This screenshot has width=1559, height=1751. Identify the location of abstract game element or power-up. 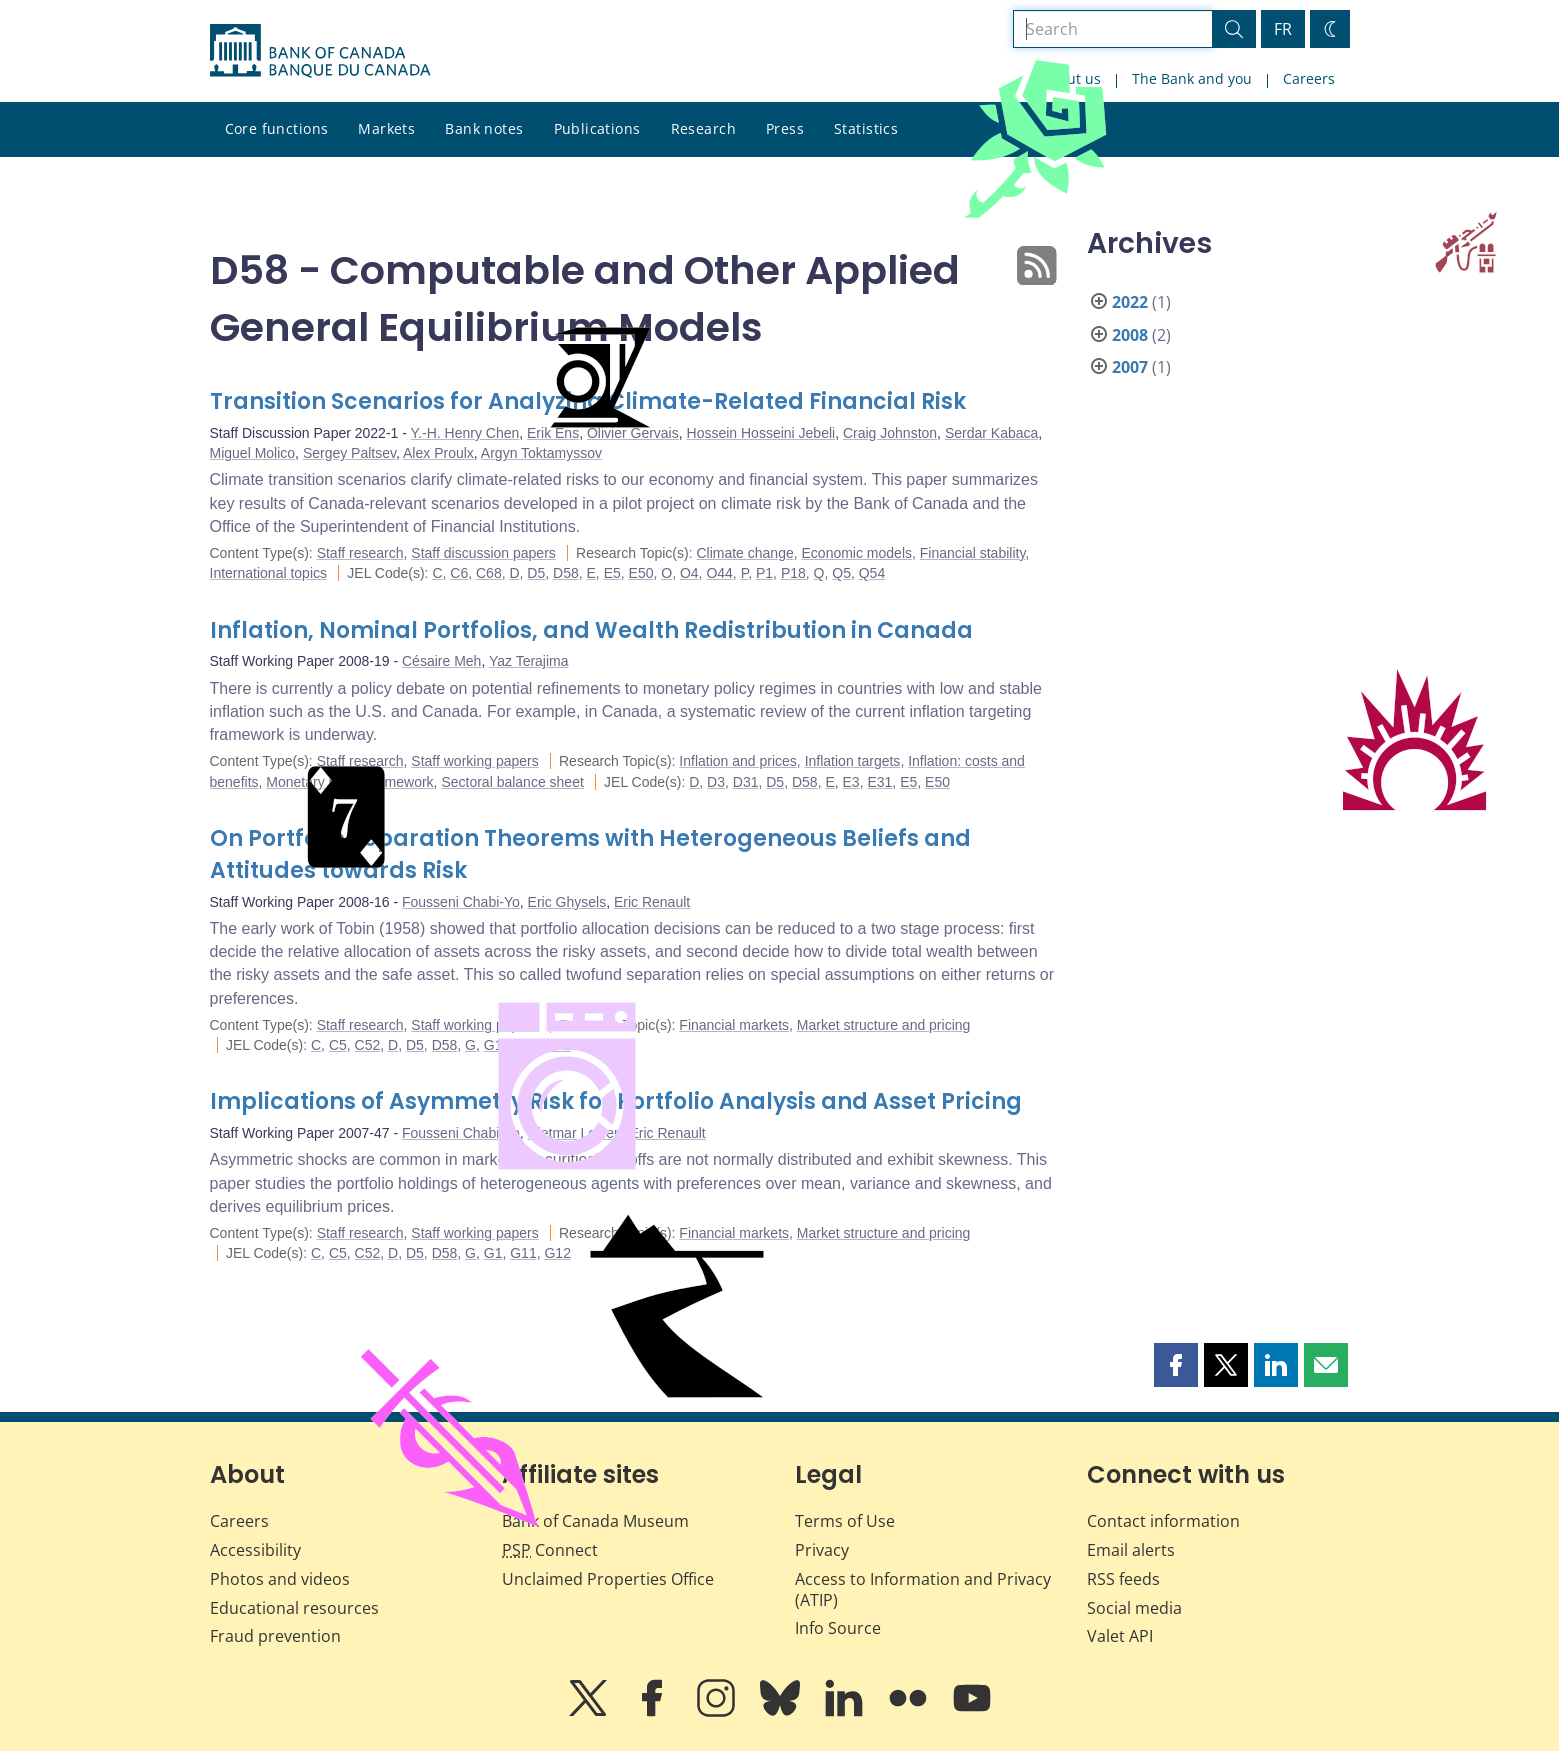
(600, 377).